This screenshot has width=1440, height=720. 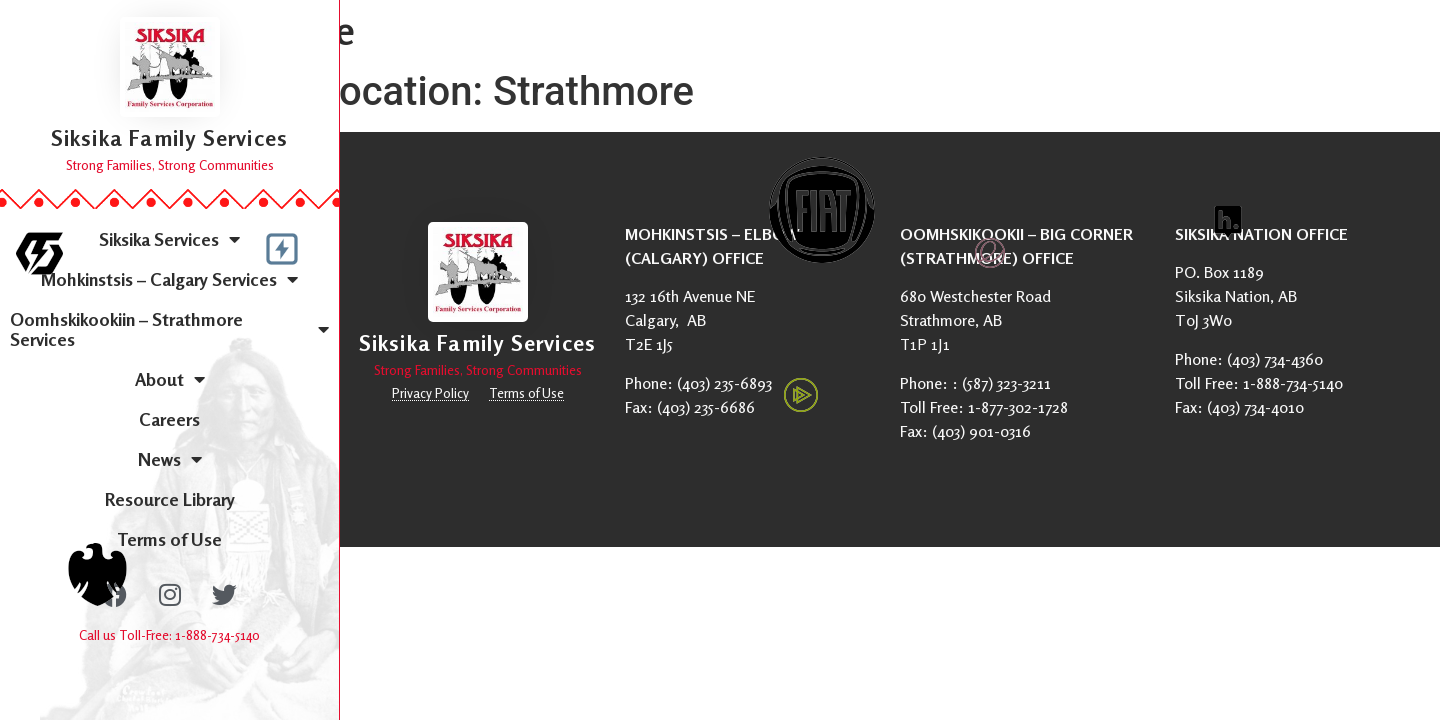 I want to click on open hypothesis annotation tool, so click(x=1228, y=222).